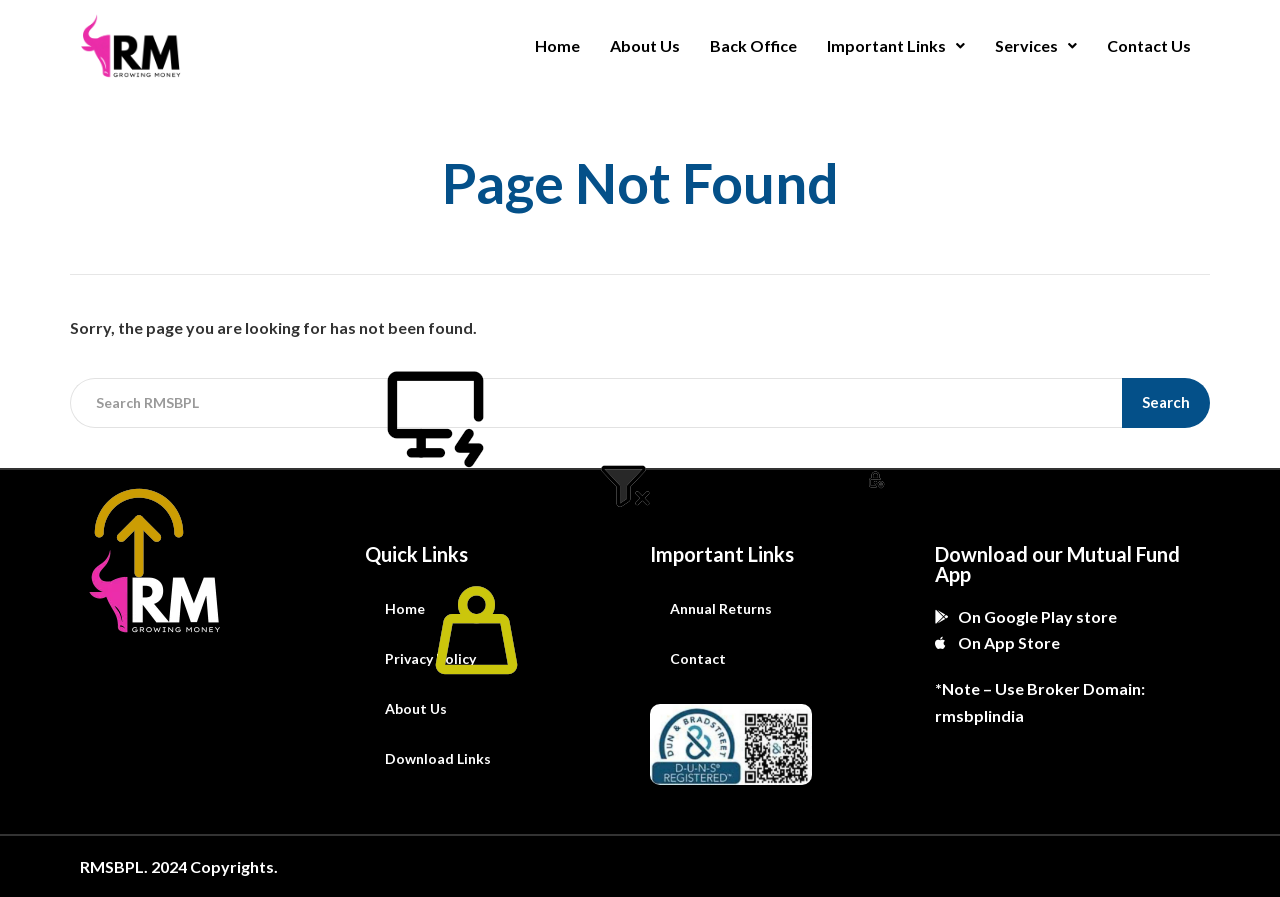  I want to click on set a location-based lock or security trigger, so click(875, 479).